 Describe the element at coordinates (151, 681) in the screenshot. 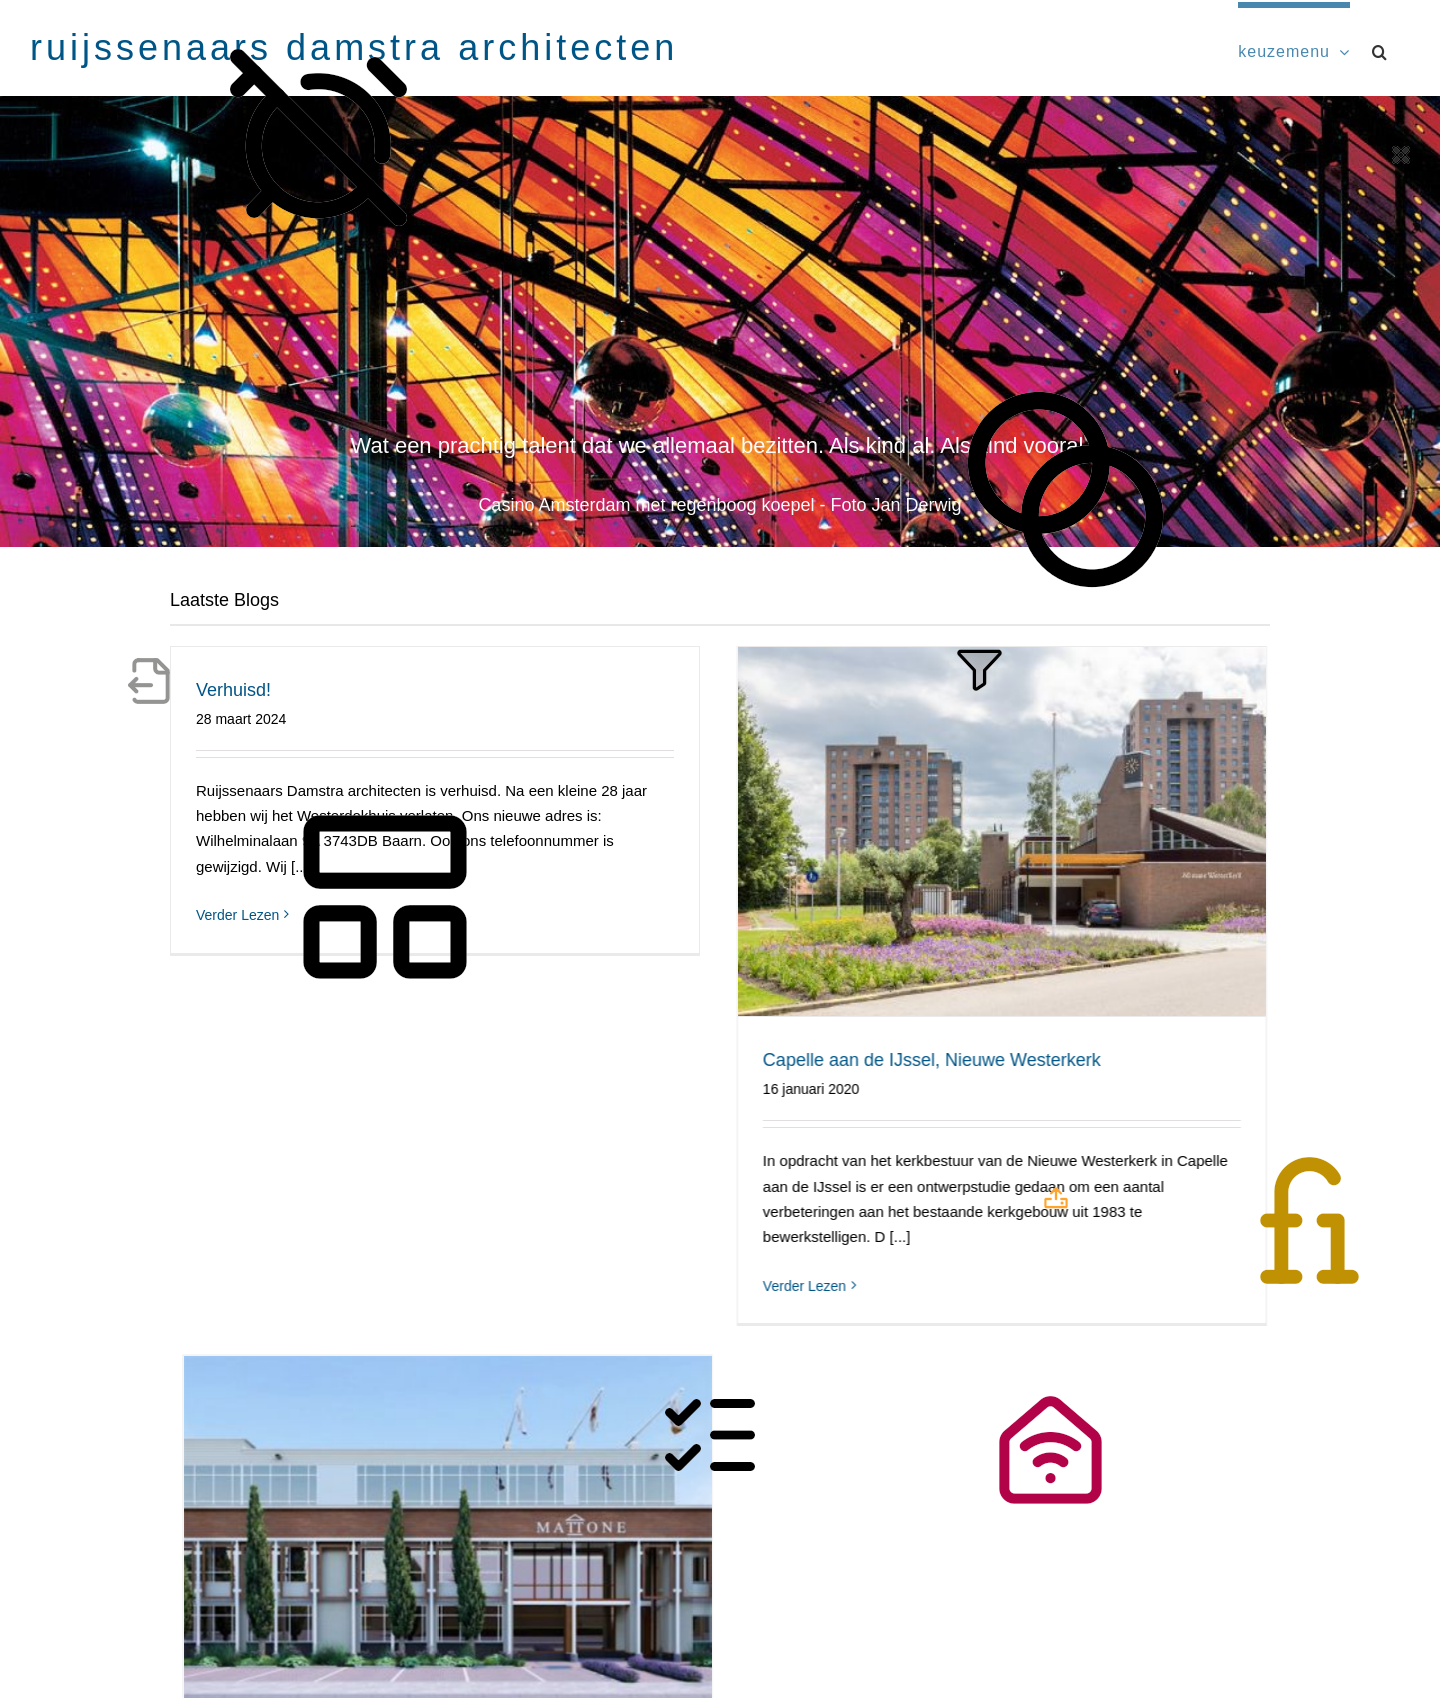

I see `export file to another location` at that location.